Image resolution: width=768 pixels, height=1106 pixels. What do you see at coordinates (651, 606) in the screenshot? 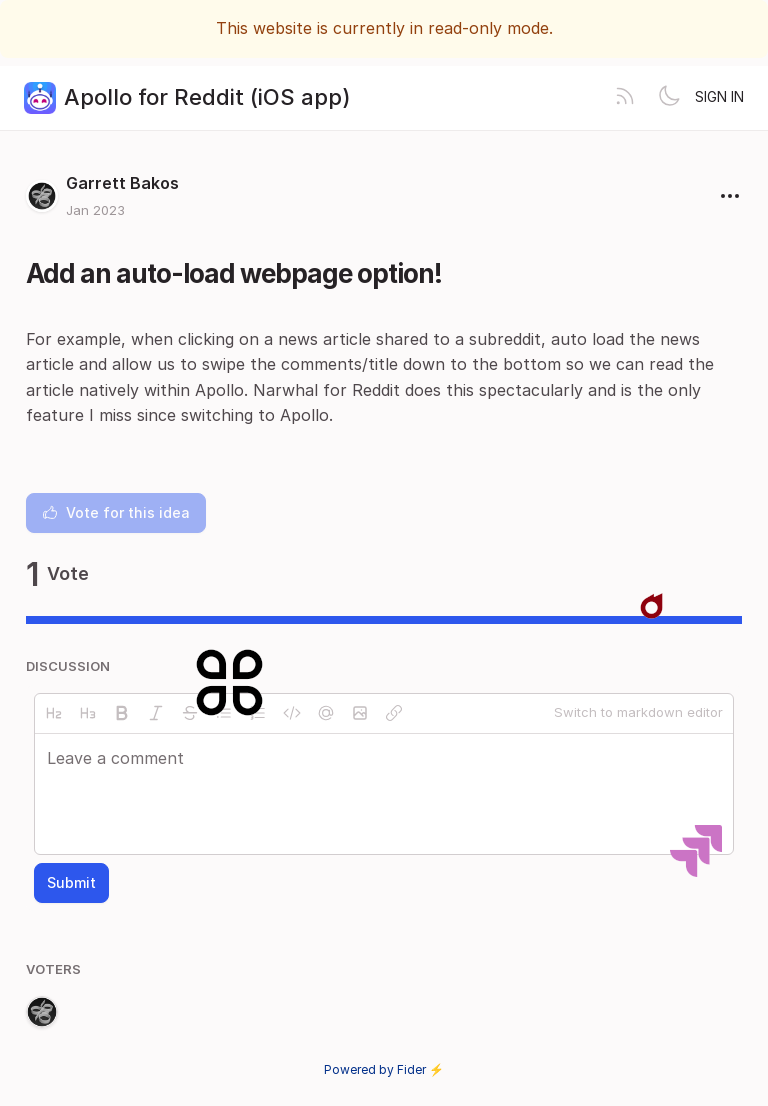
I see `meteor or comet indicator for weather events` at bounding box center [651, 606].